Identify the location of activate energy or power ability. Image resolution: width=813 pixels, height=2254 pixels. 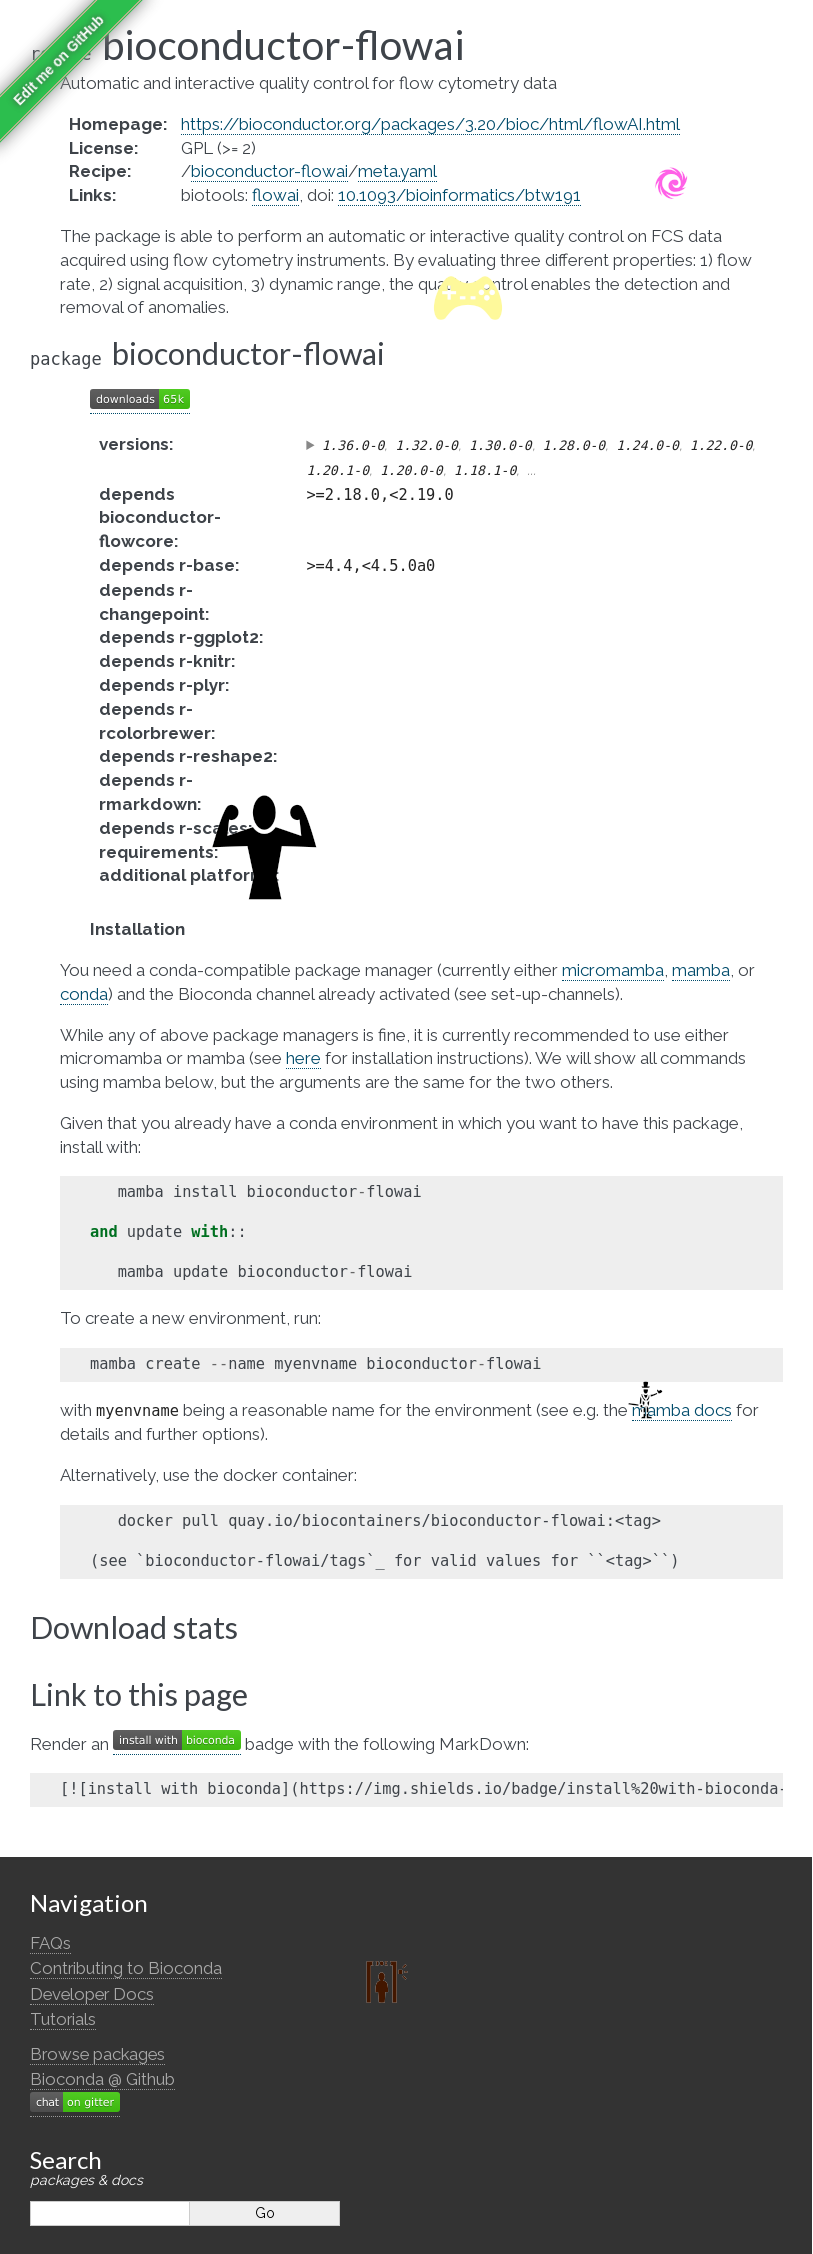
(671, 183).